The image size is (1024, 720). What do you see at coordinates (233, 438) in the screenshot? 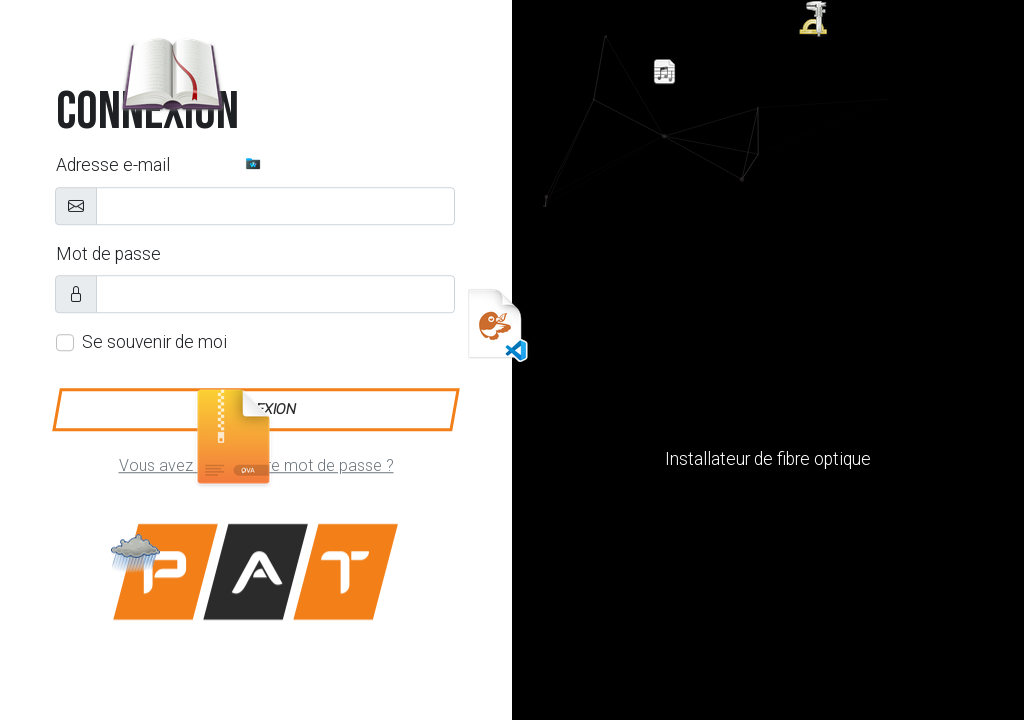
I see `open virtual appliance file for import into VirtualBox` at bounding box center [233, 438].